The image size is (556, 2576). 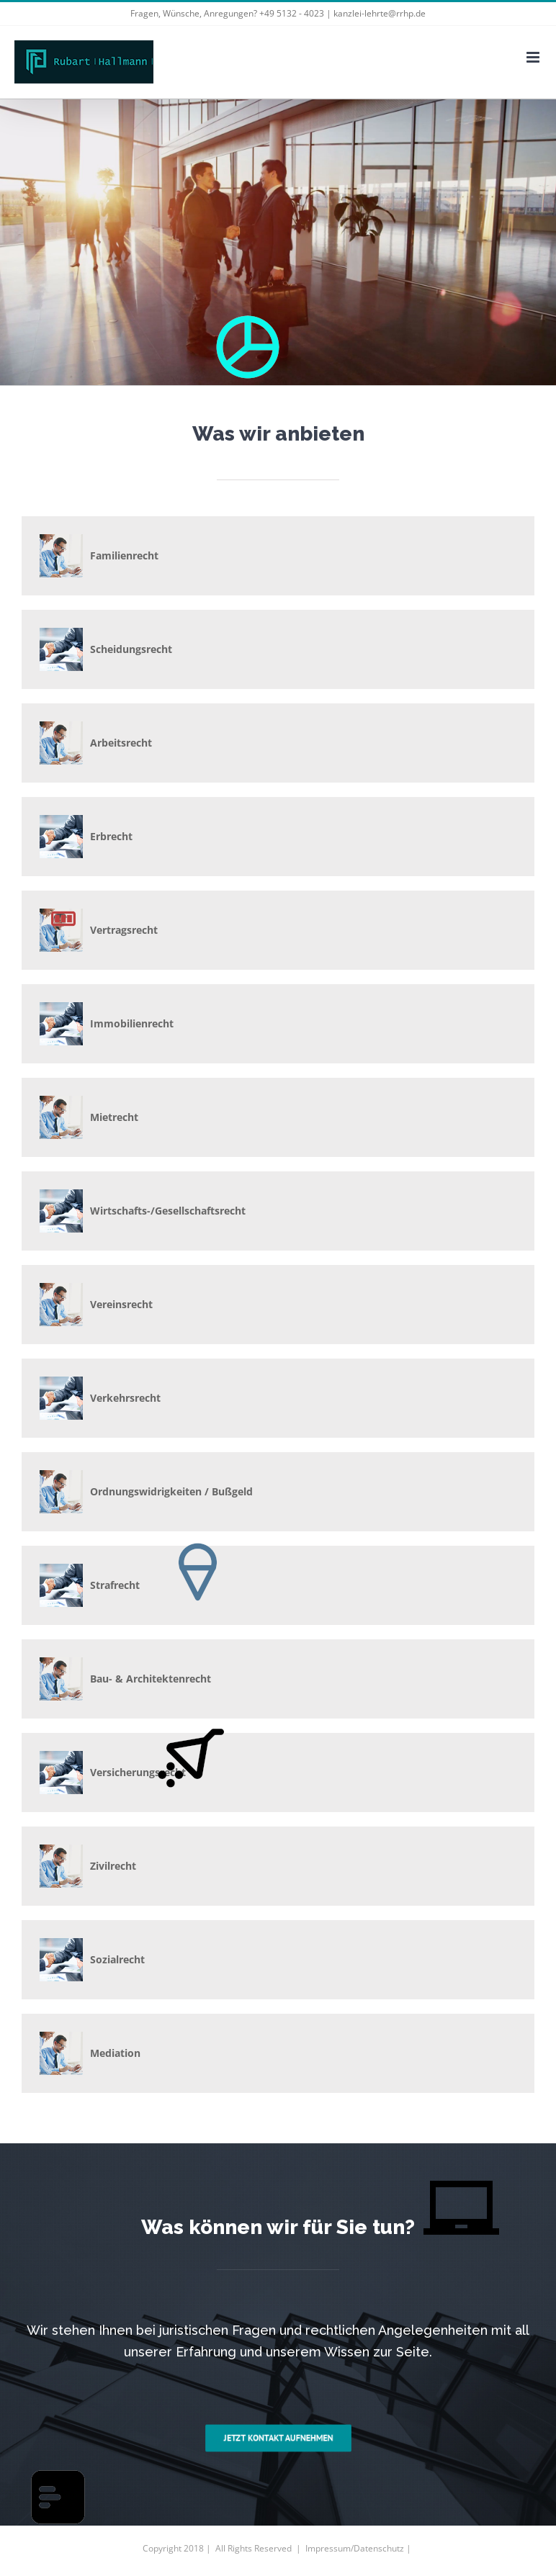 I want to click on browse dessert or ice cream options, so click(x=197, y=1570).